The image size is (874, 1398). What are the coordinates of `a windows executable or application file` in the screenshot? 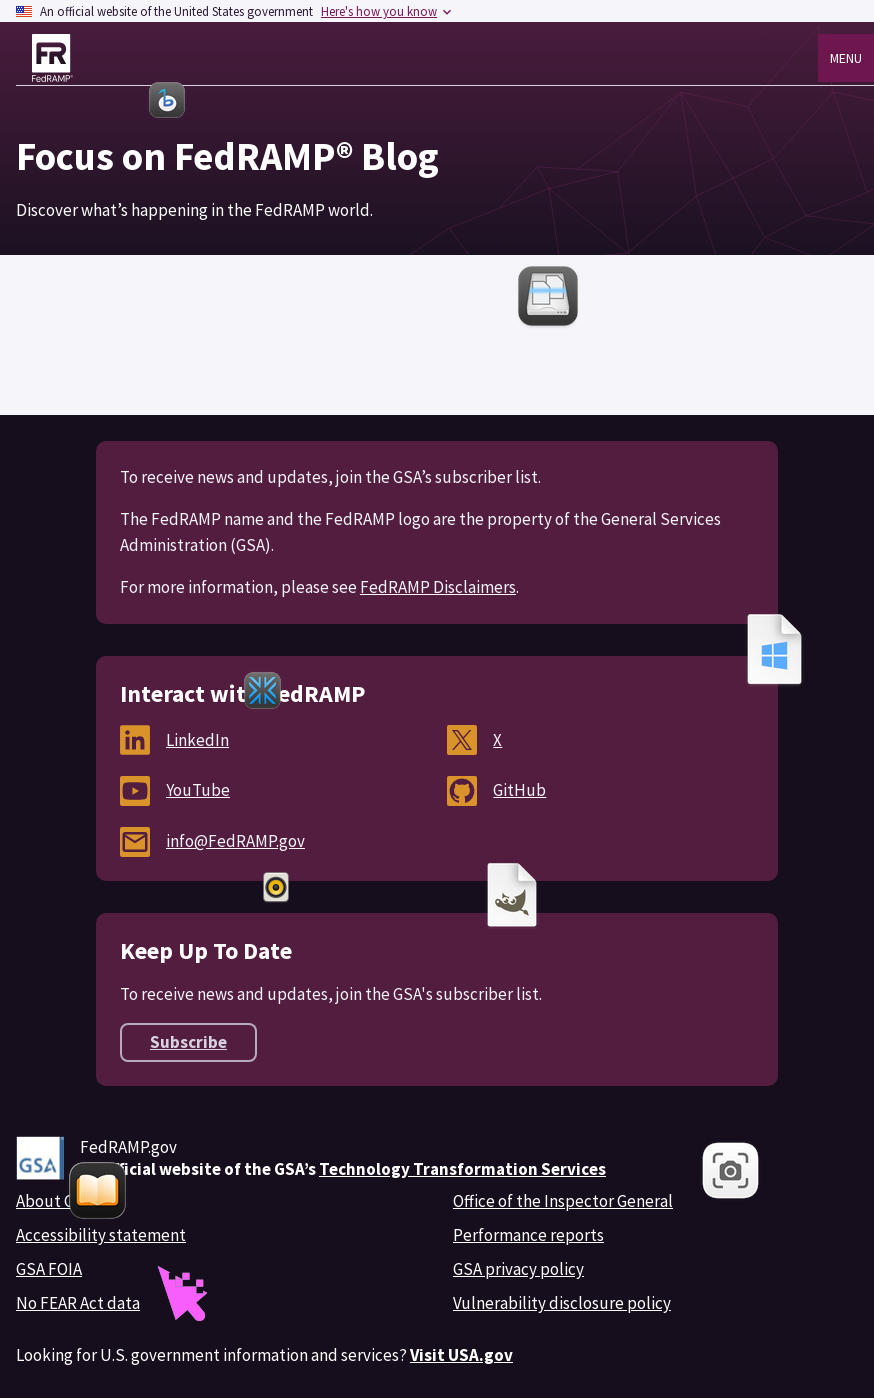 It's located at (774, 650).